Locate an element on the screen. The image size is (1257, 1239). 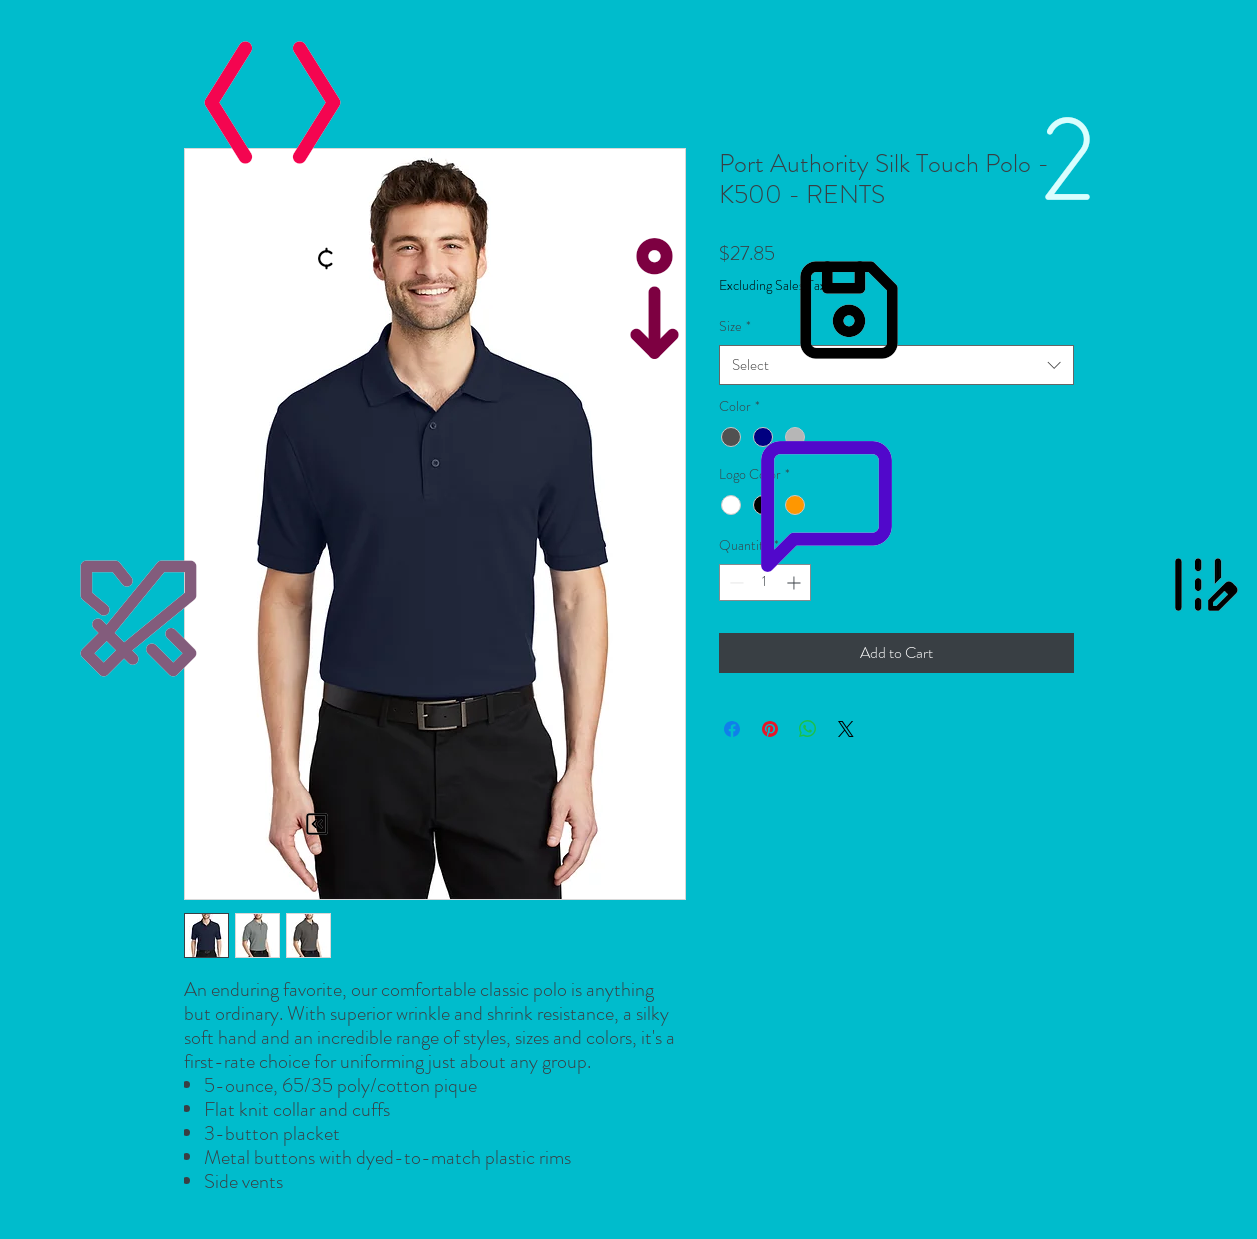
indicates cent currency or small monetary value is located at coordinates (326, 258).